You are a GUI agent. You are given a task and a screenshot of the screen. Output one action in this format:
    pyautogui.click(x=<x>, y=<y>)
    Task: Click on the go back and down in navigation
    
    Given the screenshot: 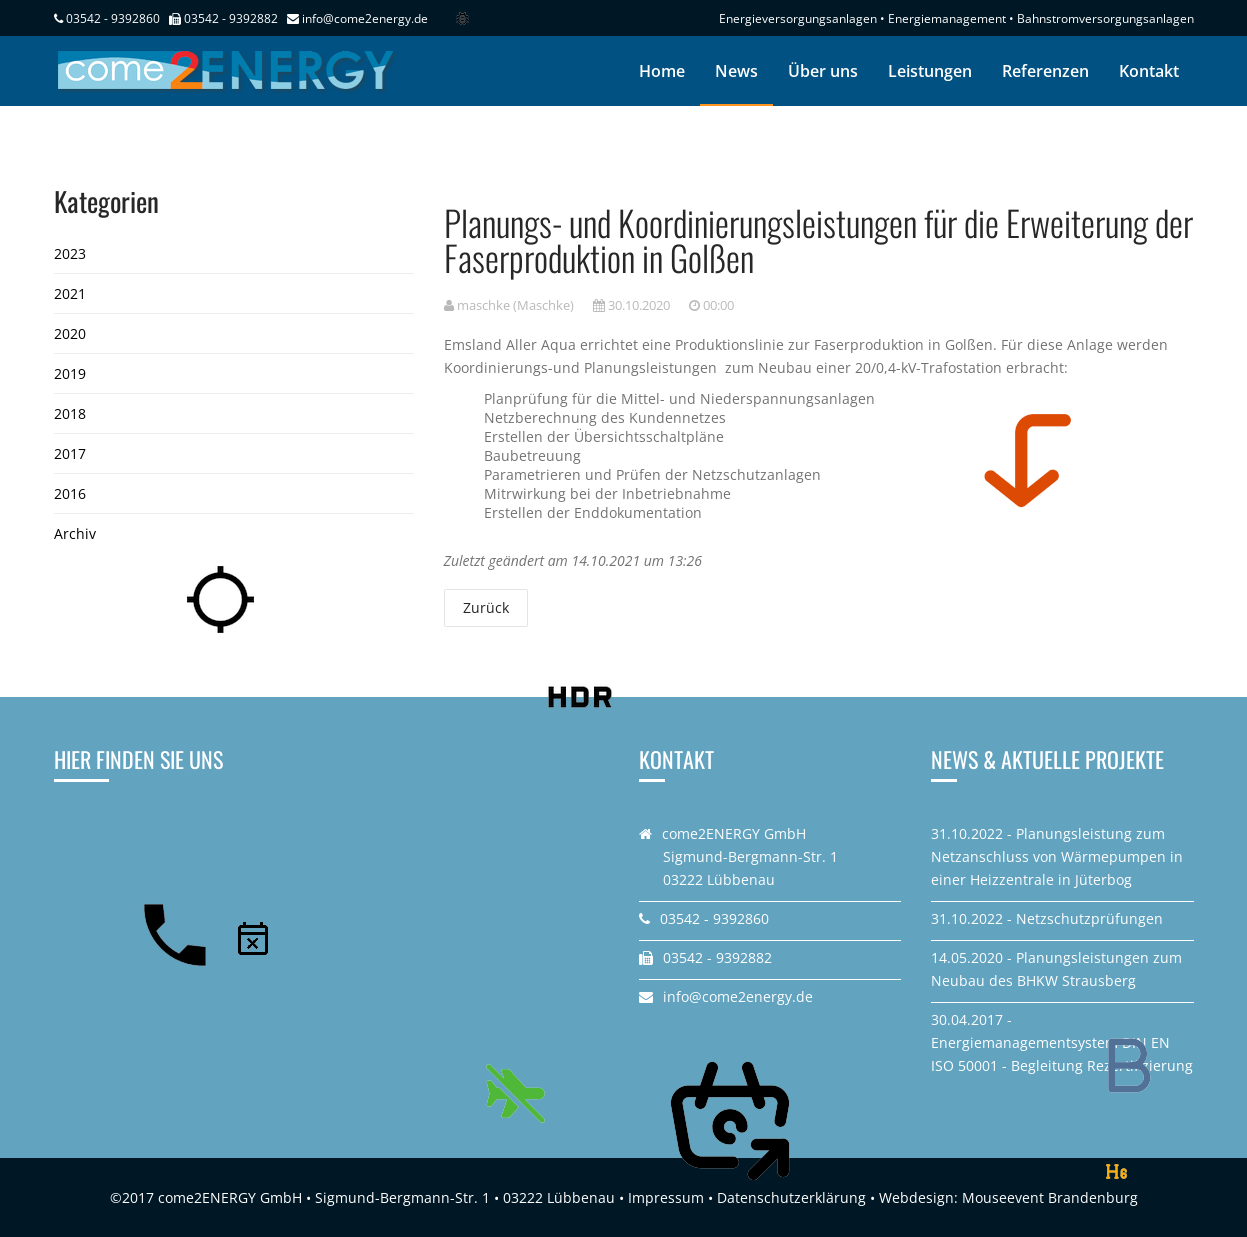 What is the action you would take?
    pyautogui.click(x=1027, y=457)
    